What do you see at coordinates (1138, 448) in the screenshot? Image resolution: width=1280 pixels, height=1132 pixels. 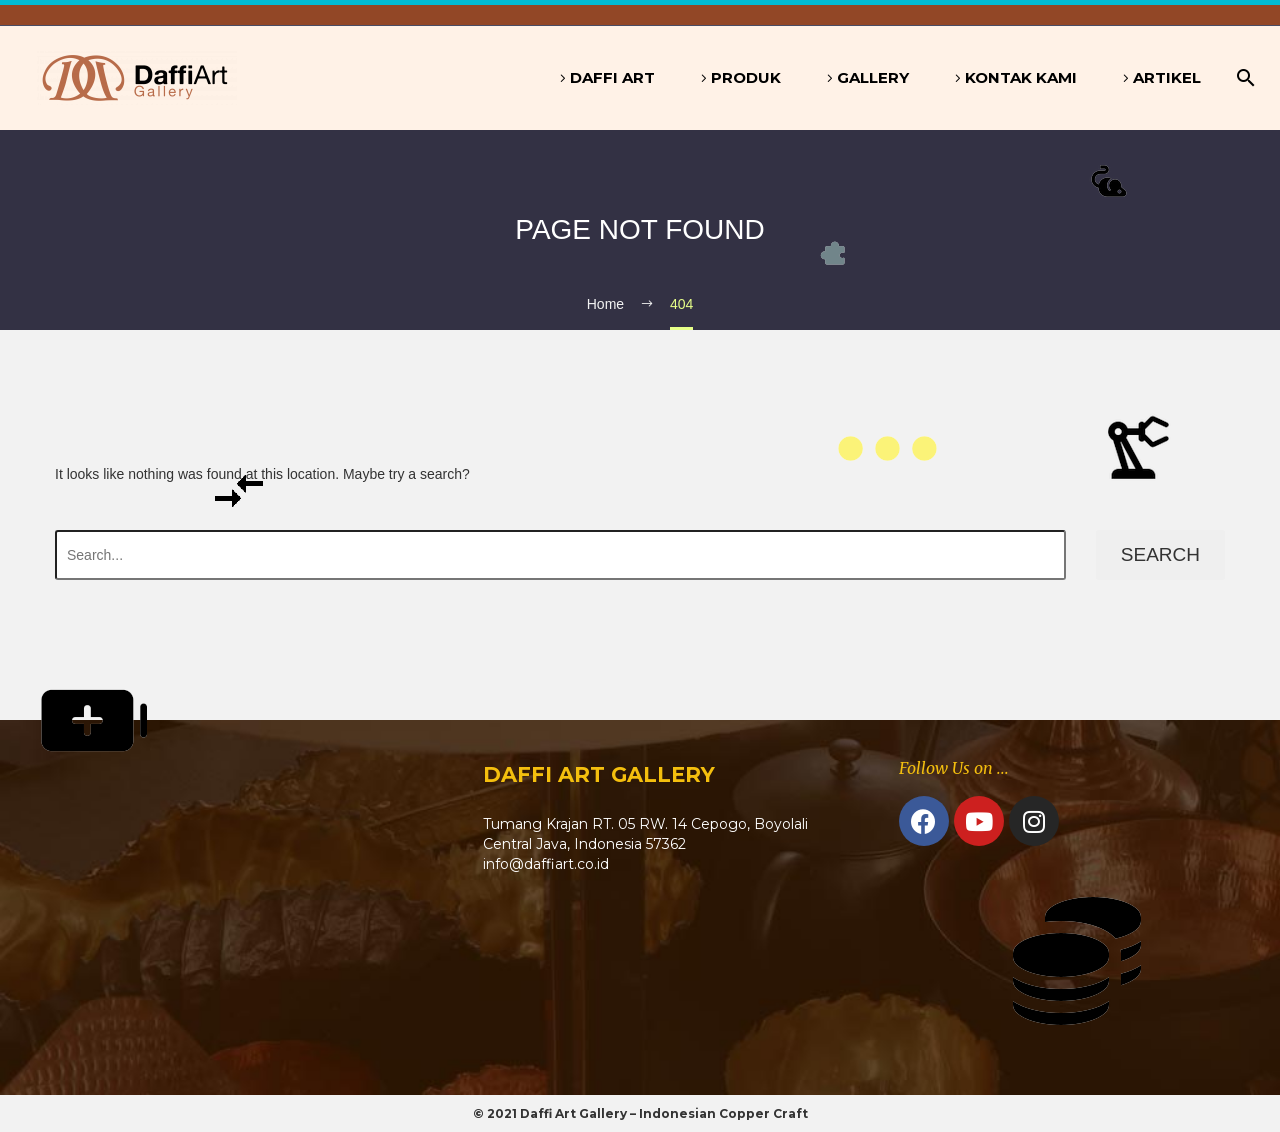 I see `access manufacturing or industrial settings` at bounding box center [1138, 448].